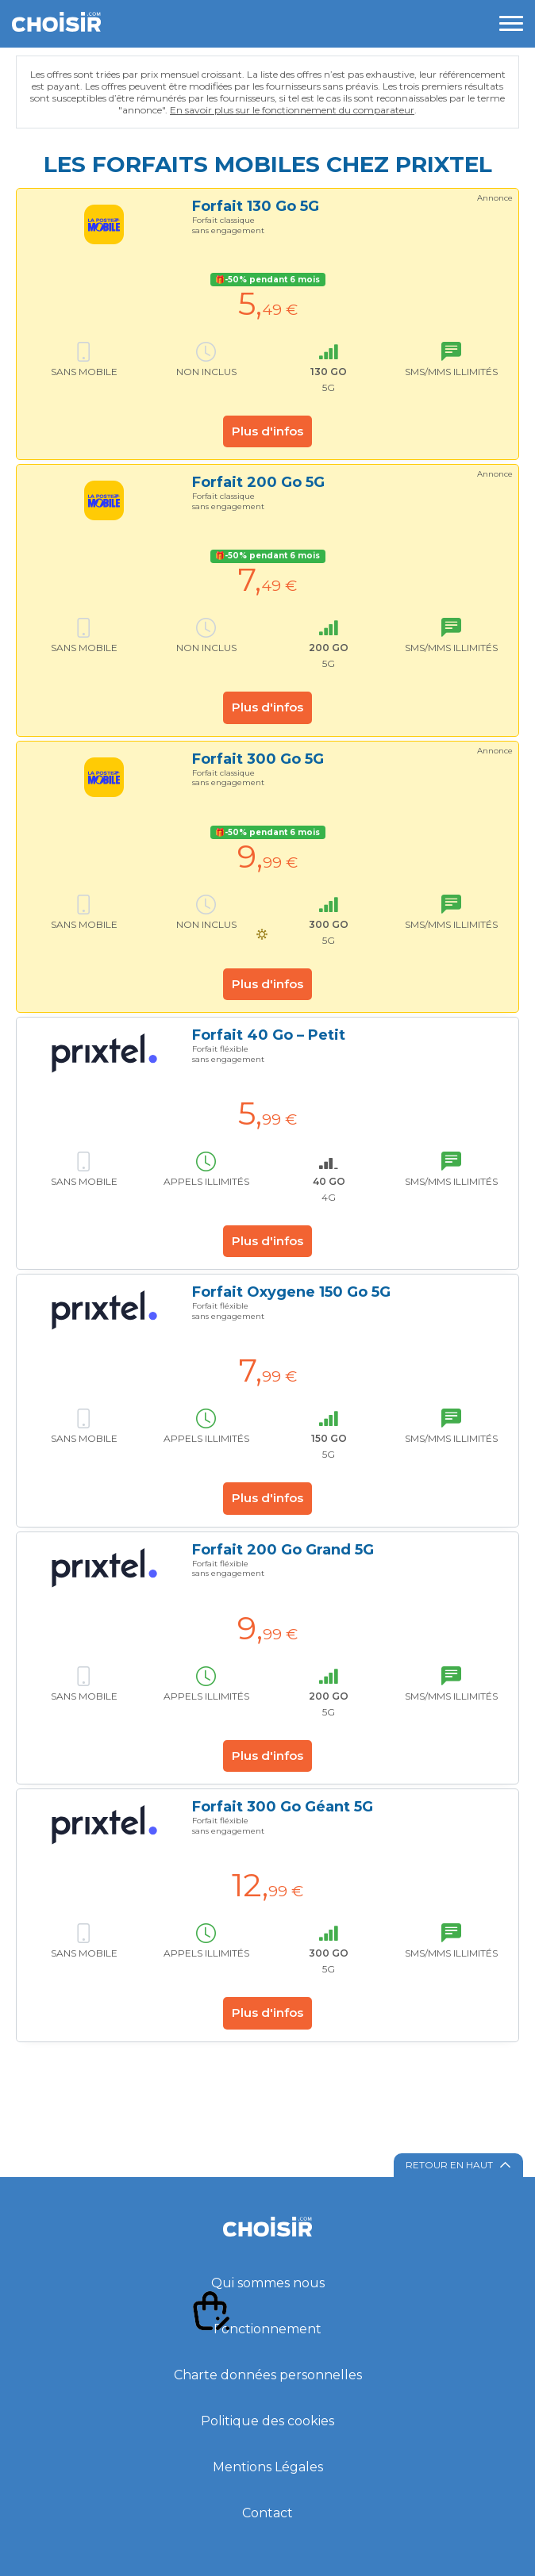 The width and height of the screenshot is (535, 2576). What do you see at coordinates (210, 2310) in the screenshot?
I see `view discounted items in your shopping bag` at bounding box center [210, 2310].